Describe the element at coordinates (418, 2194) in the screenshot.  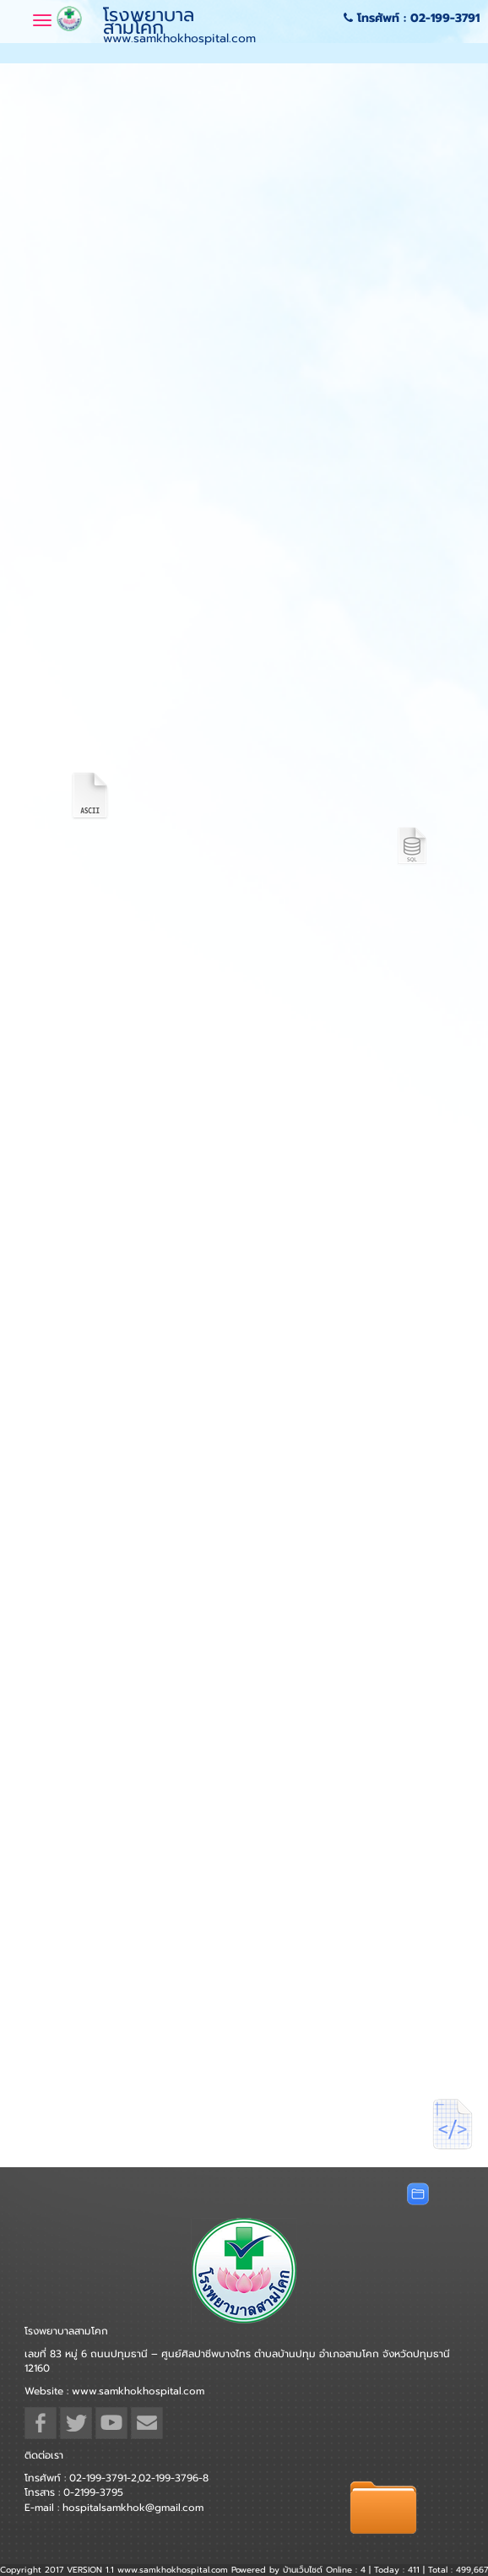
I see `open file manager application` at that location.